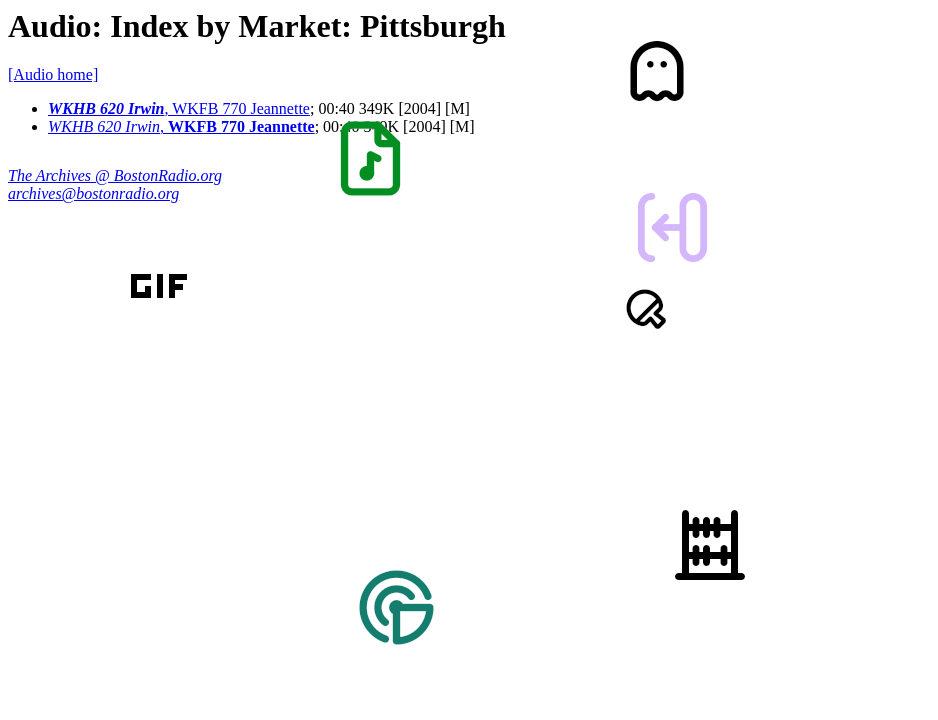  I want to click on access calculator or counting tool, so click(710, 545).